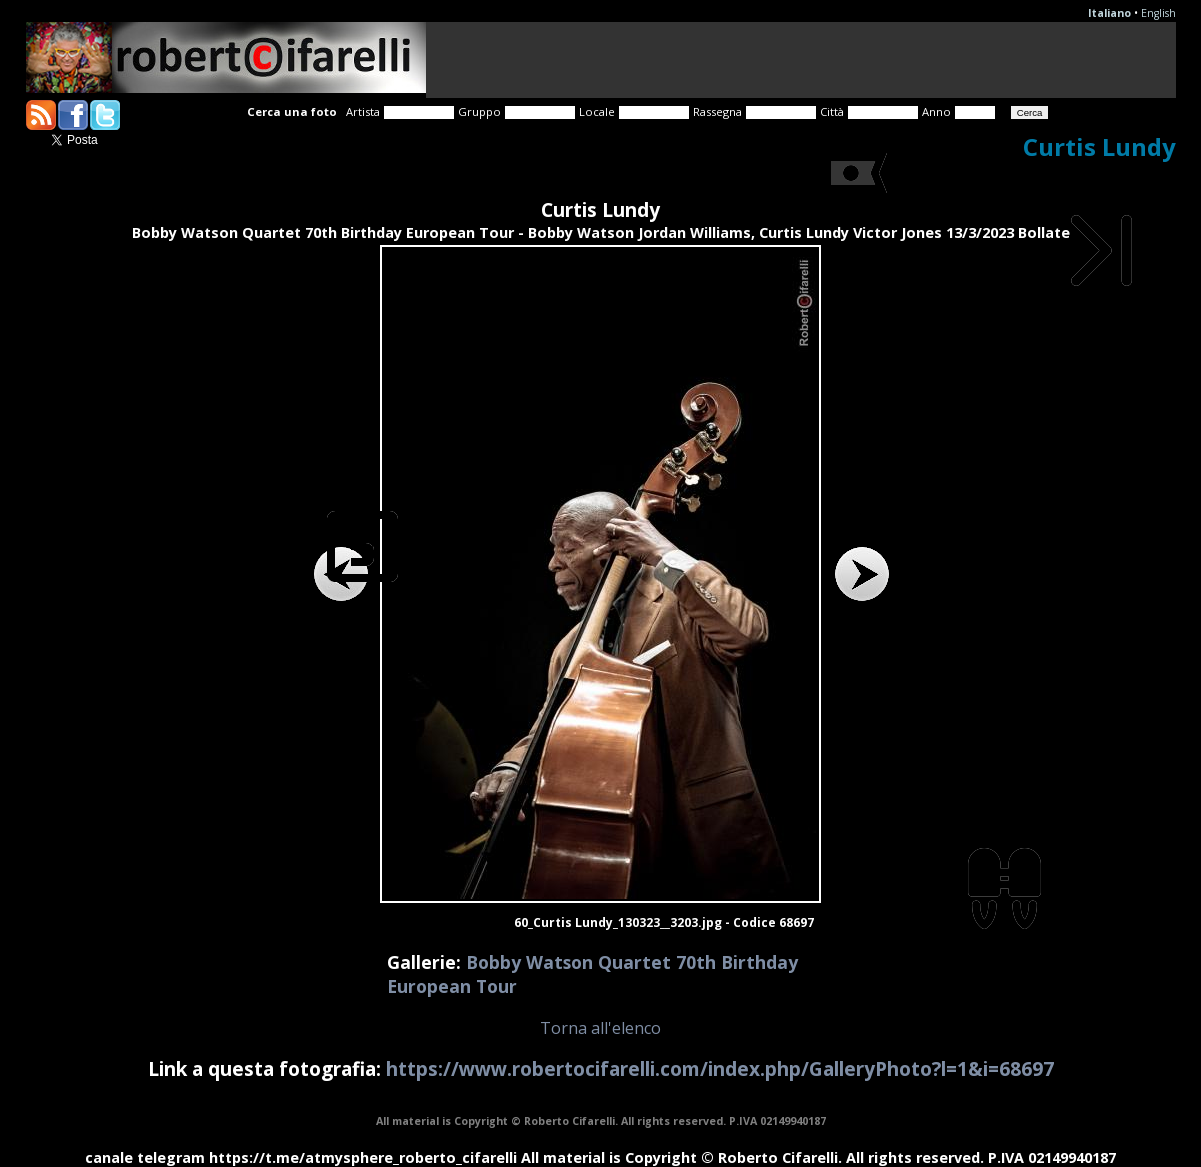  I want to click on start a guided tour or walkthrough, so click(851, 185).